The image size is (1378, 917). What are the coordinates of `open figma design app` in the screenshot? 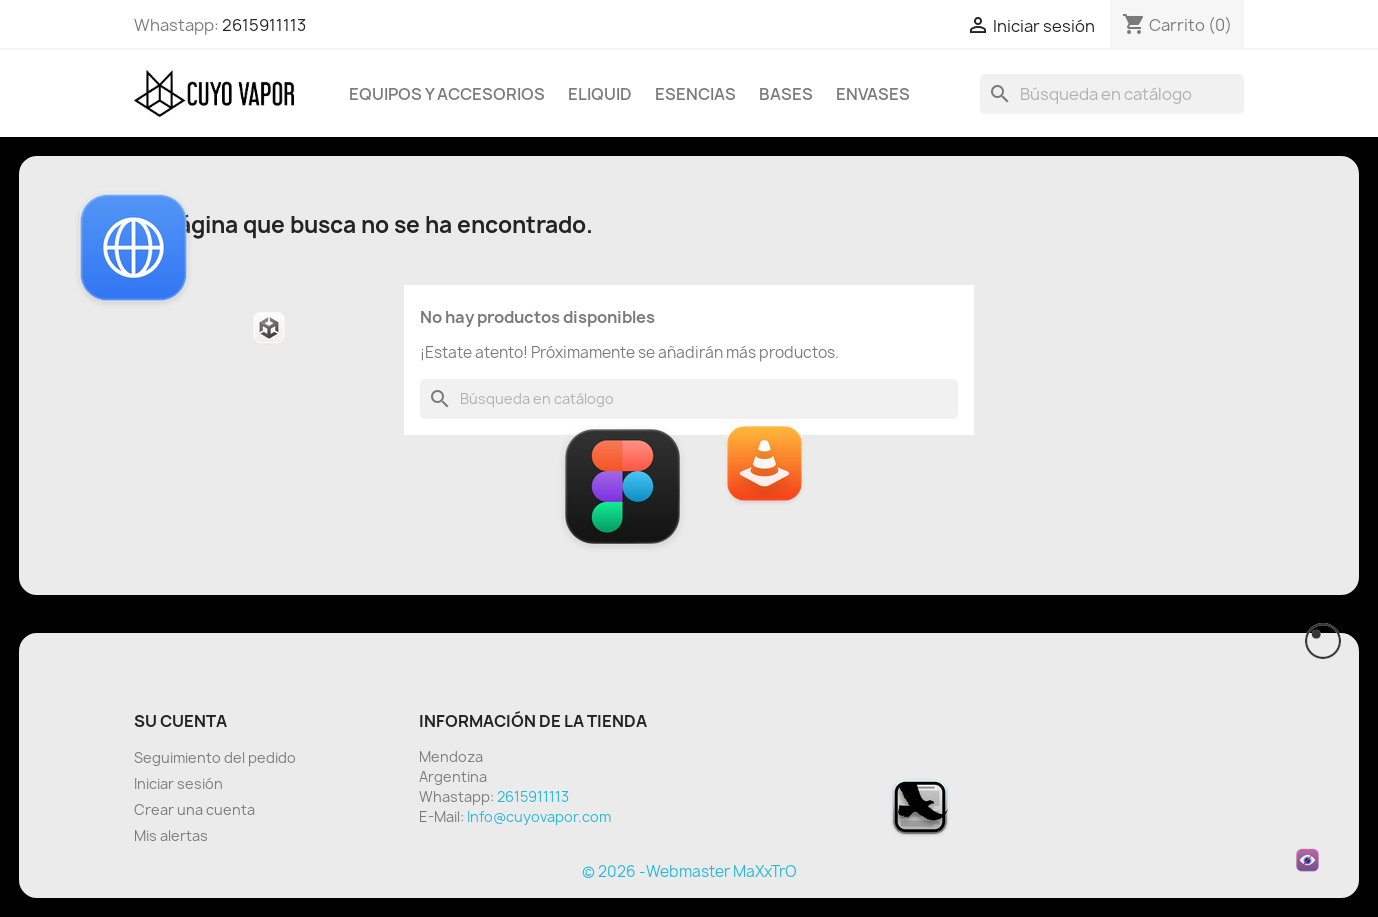 It's located at (622, 486).